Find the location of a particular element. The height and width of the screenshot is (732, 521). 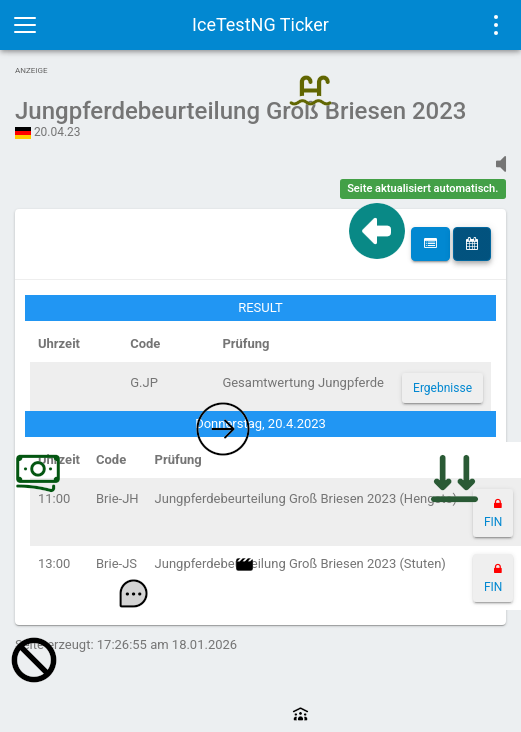

proceed to next step is located at coordinates (223, 429).